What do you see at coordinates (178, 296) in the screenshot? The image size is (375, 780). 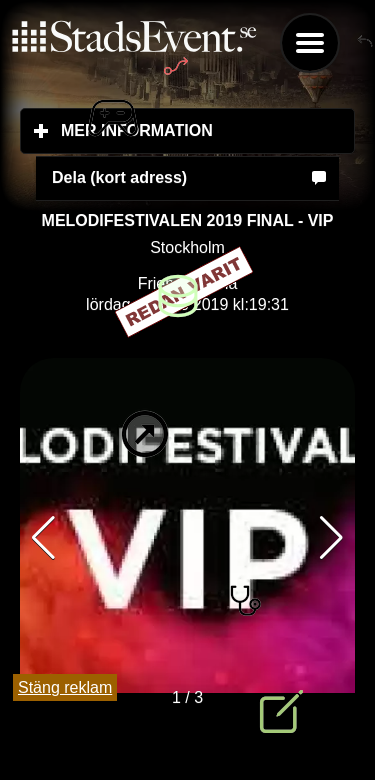 I see `access database or data storage` at bounding box center [178, 296].